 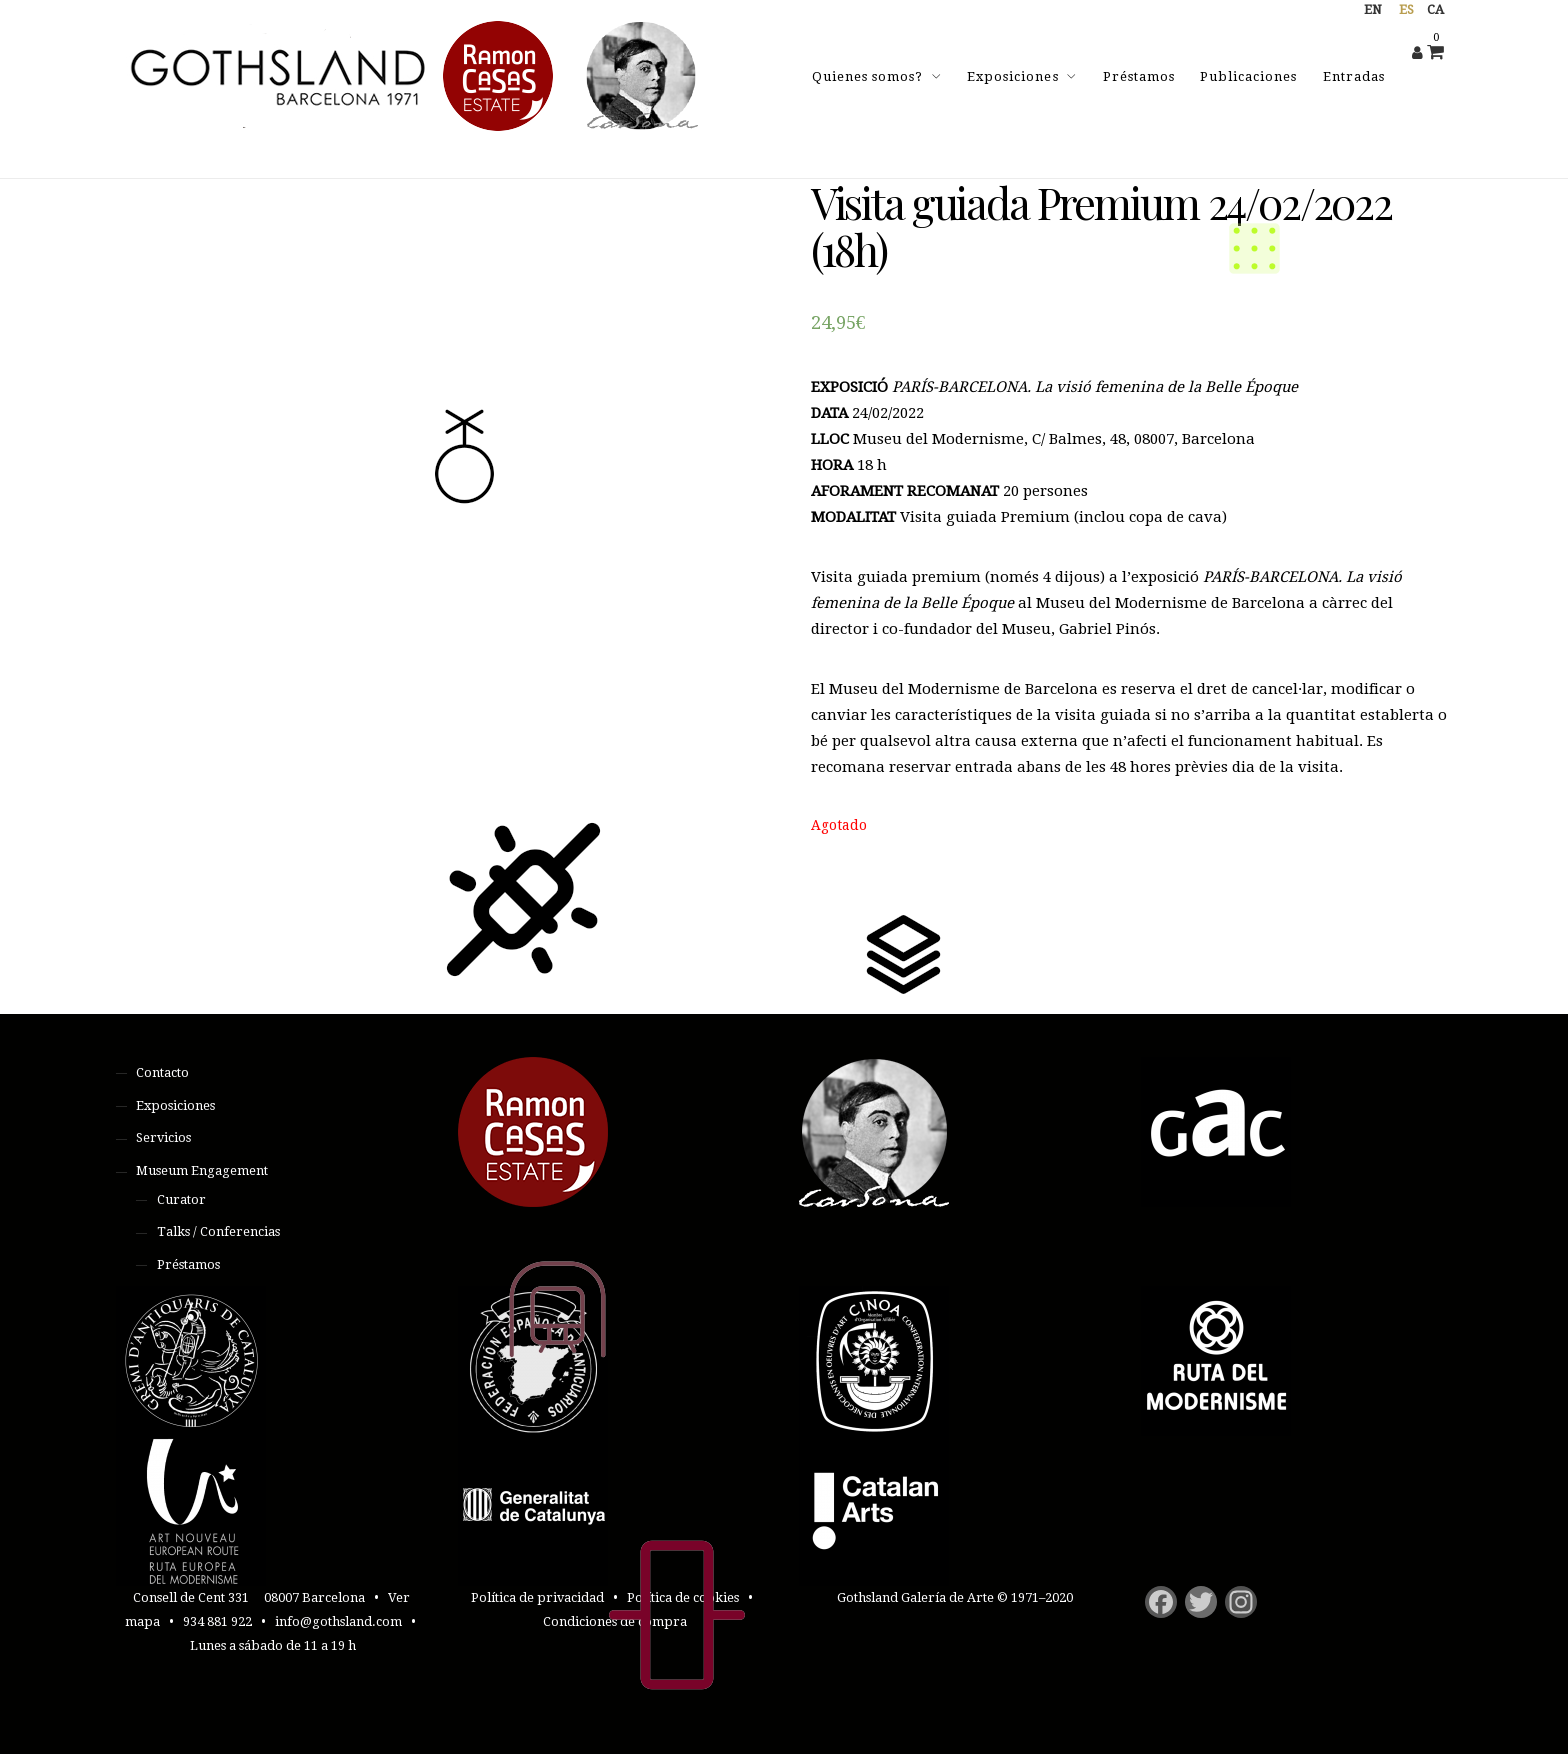 I want to click on view layered content or stacked items, so click(x=903, y=954).